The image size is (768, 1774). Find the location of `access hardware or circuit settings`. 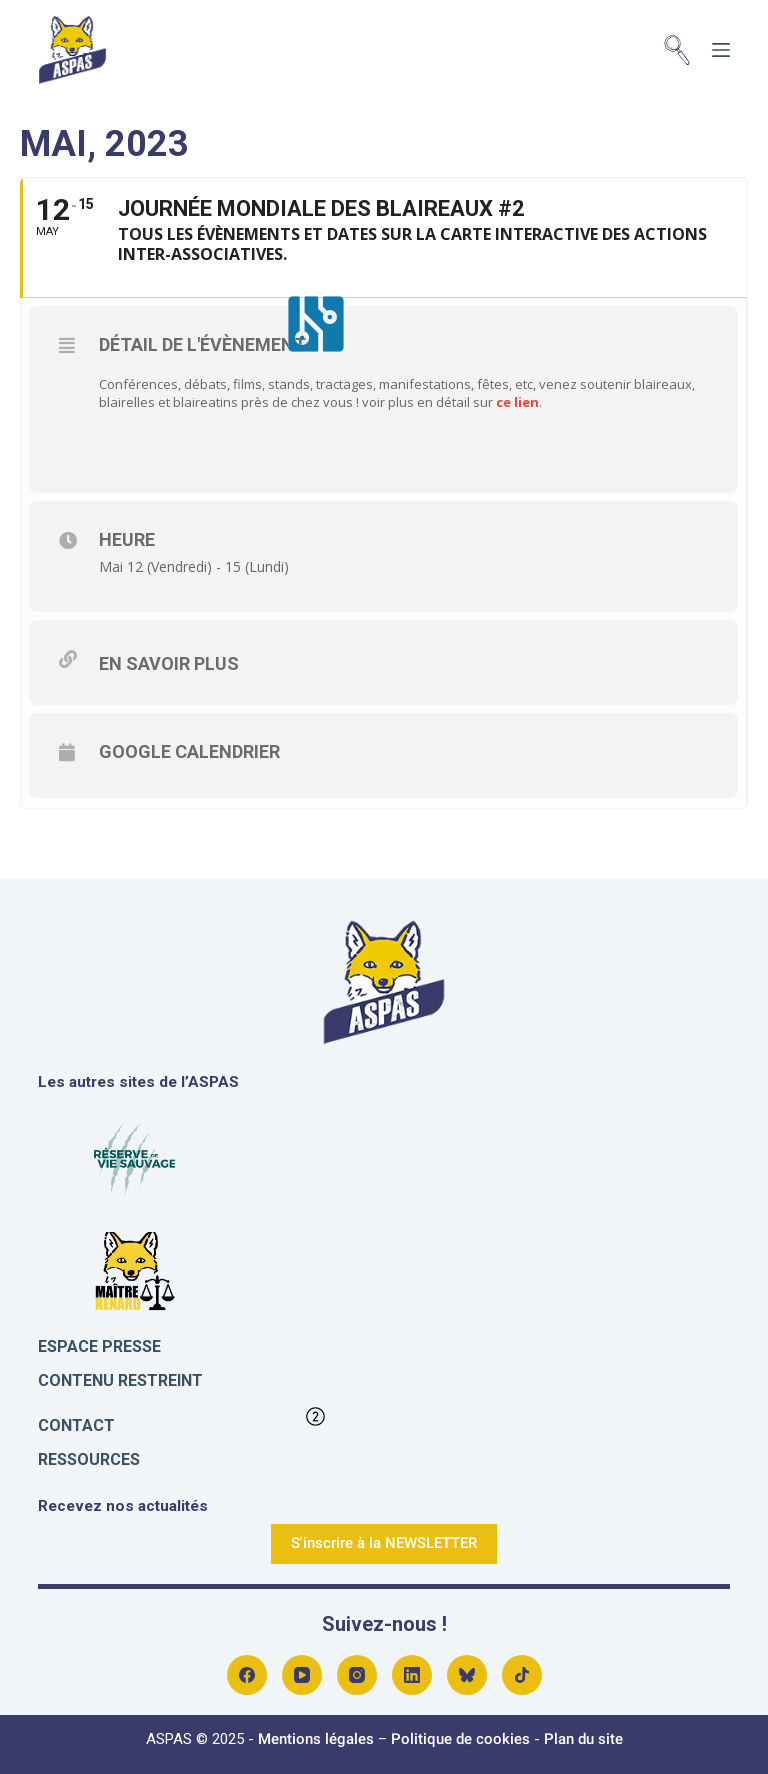

access hardware or circuit settings is located at coordinates (316, 324).